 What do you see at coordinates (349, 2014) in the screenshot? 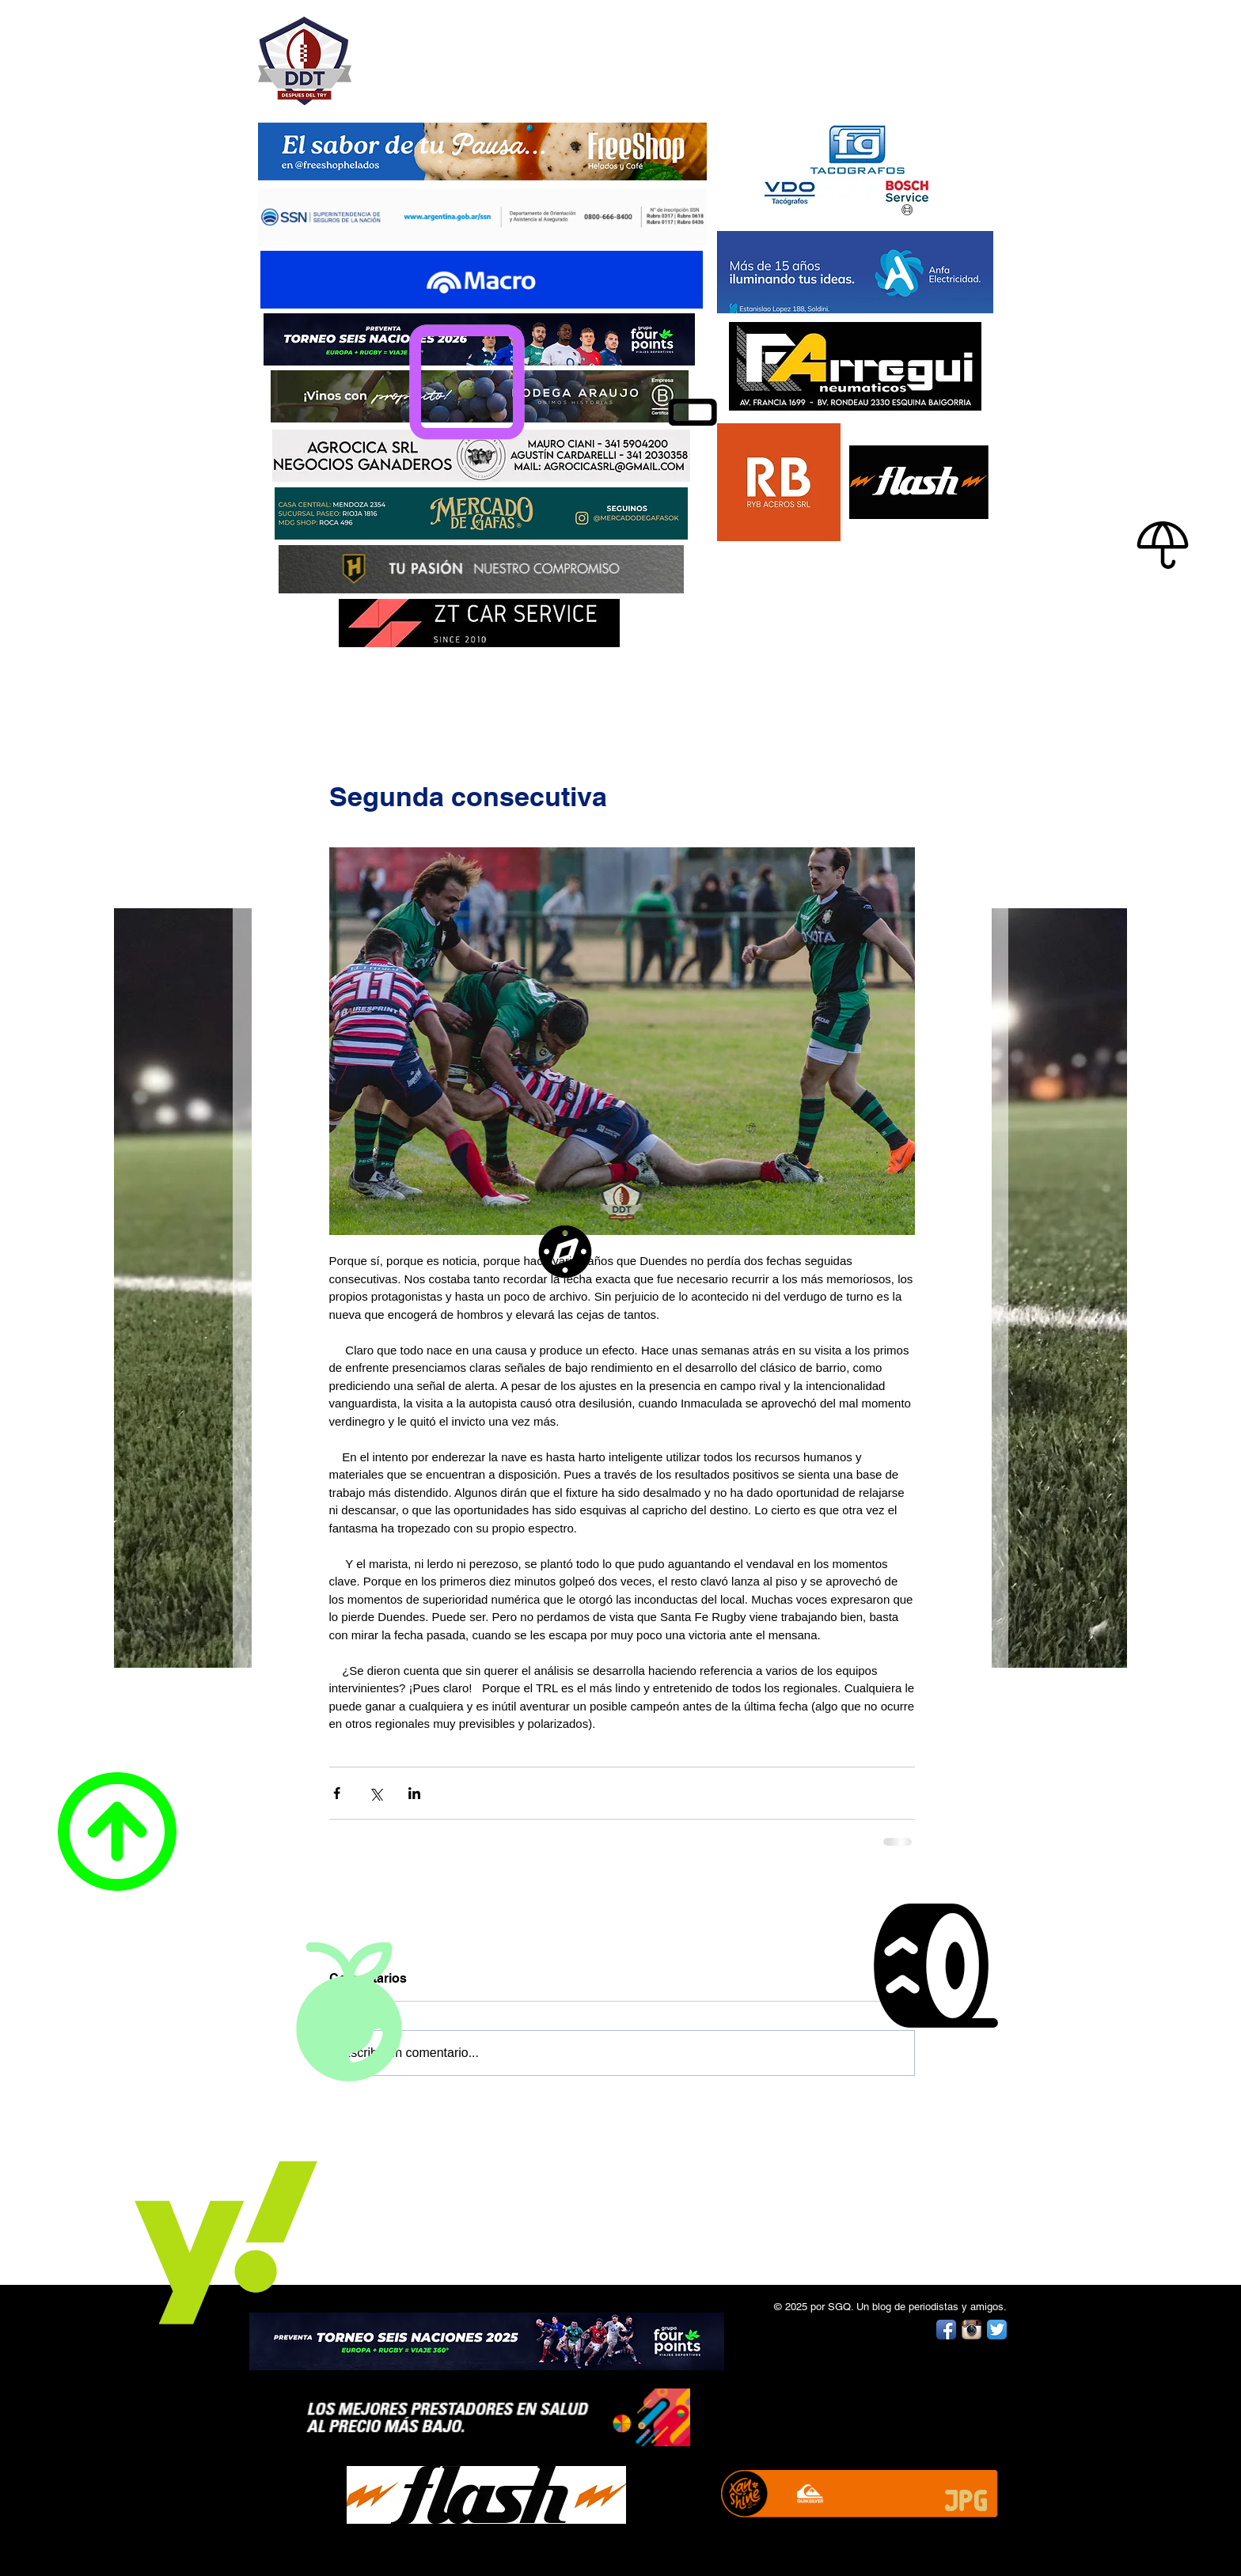
I see `indicates fruit or produce category` at bounding box center [349, 2014].